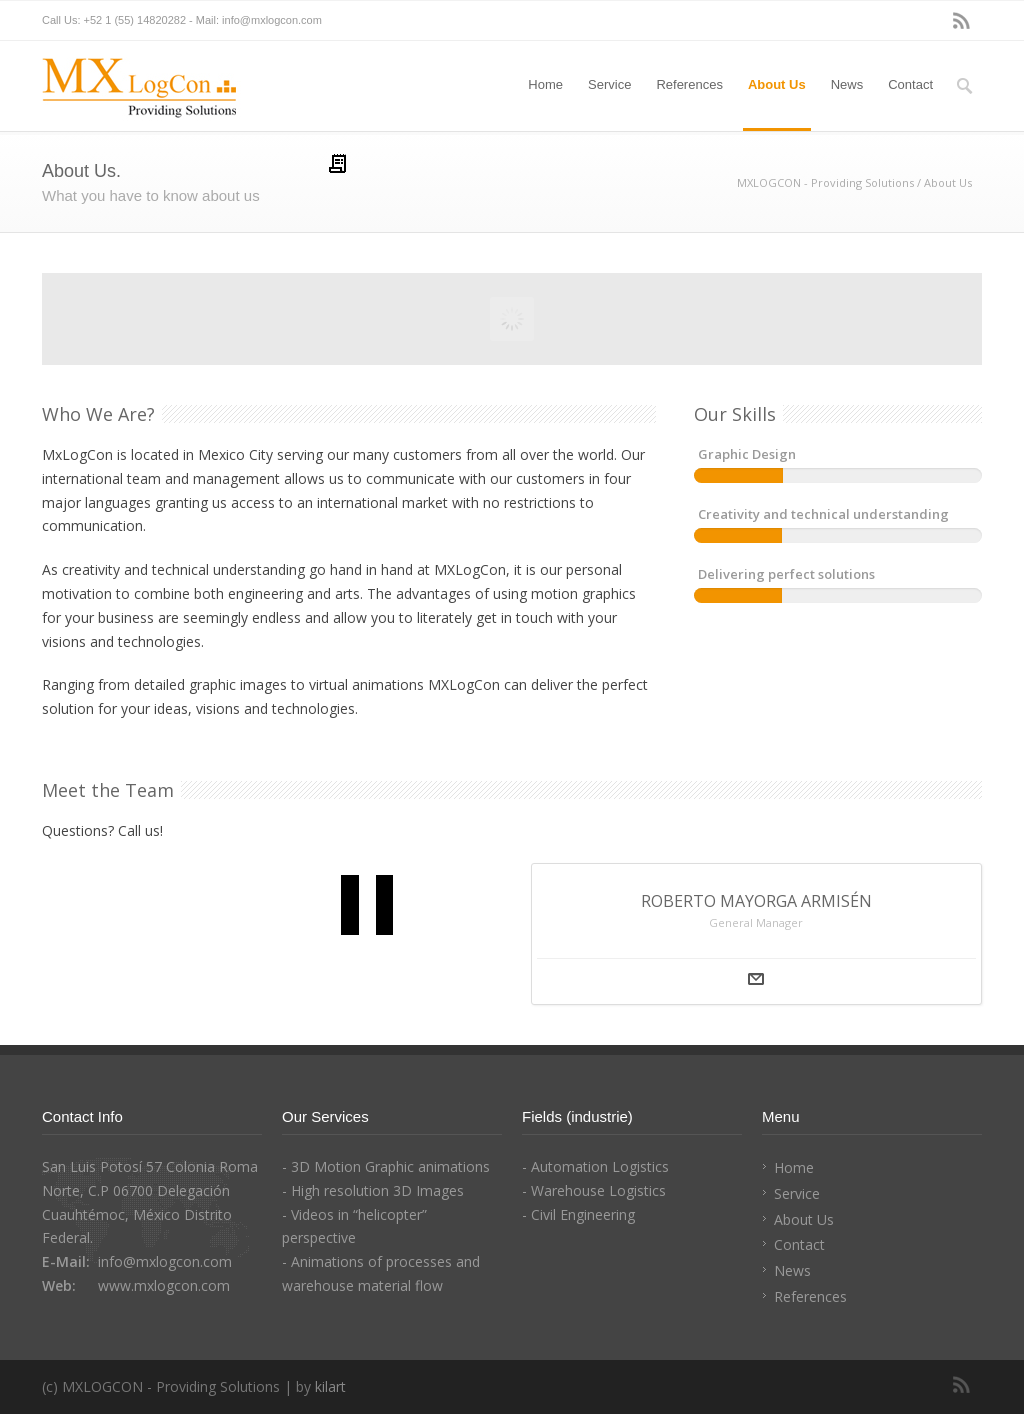 Image resolution: width=1024 pixels, height=1414 pixels. I want to click on pause media playback, so click(367, 905).